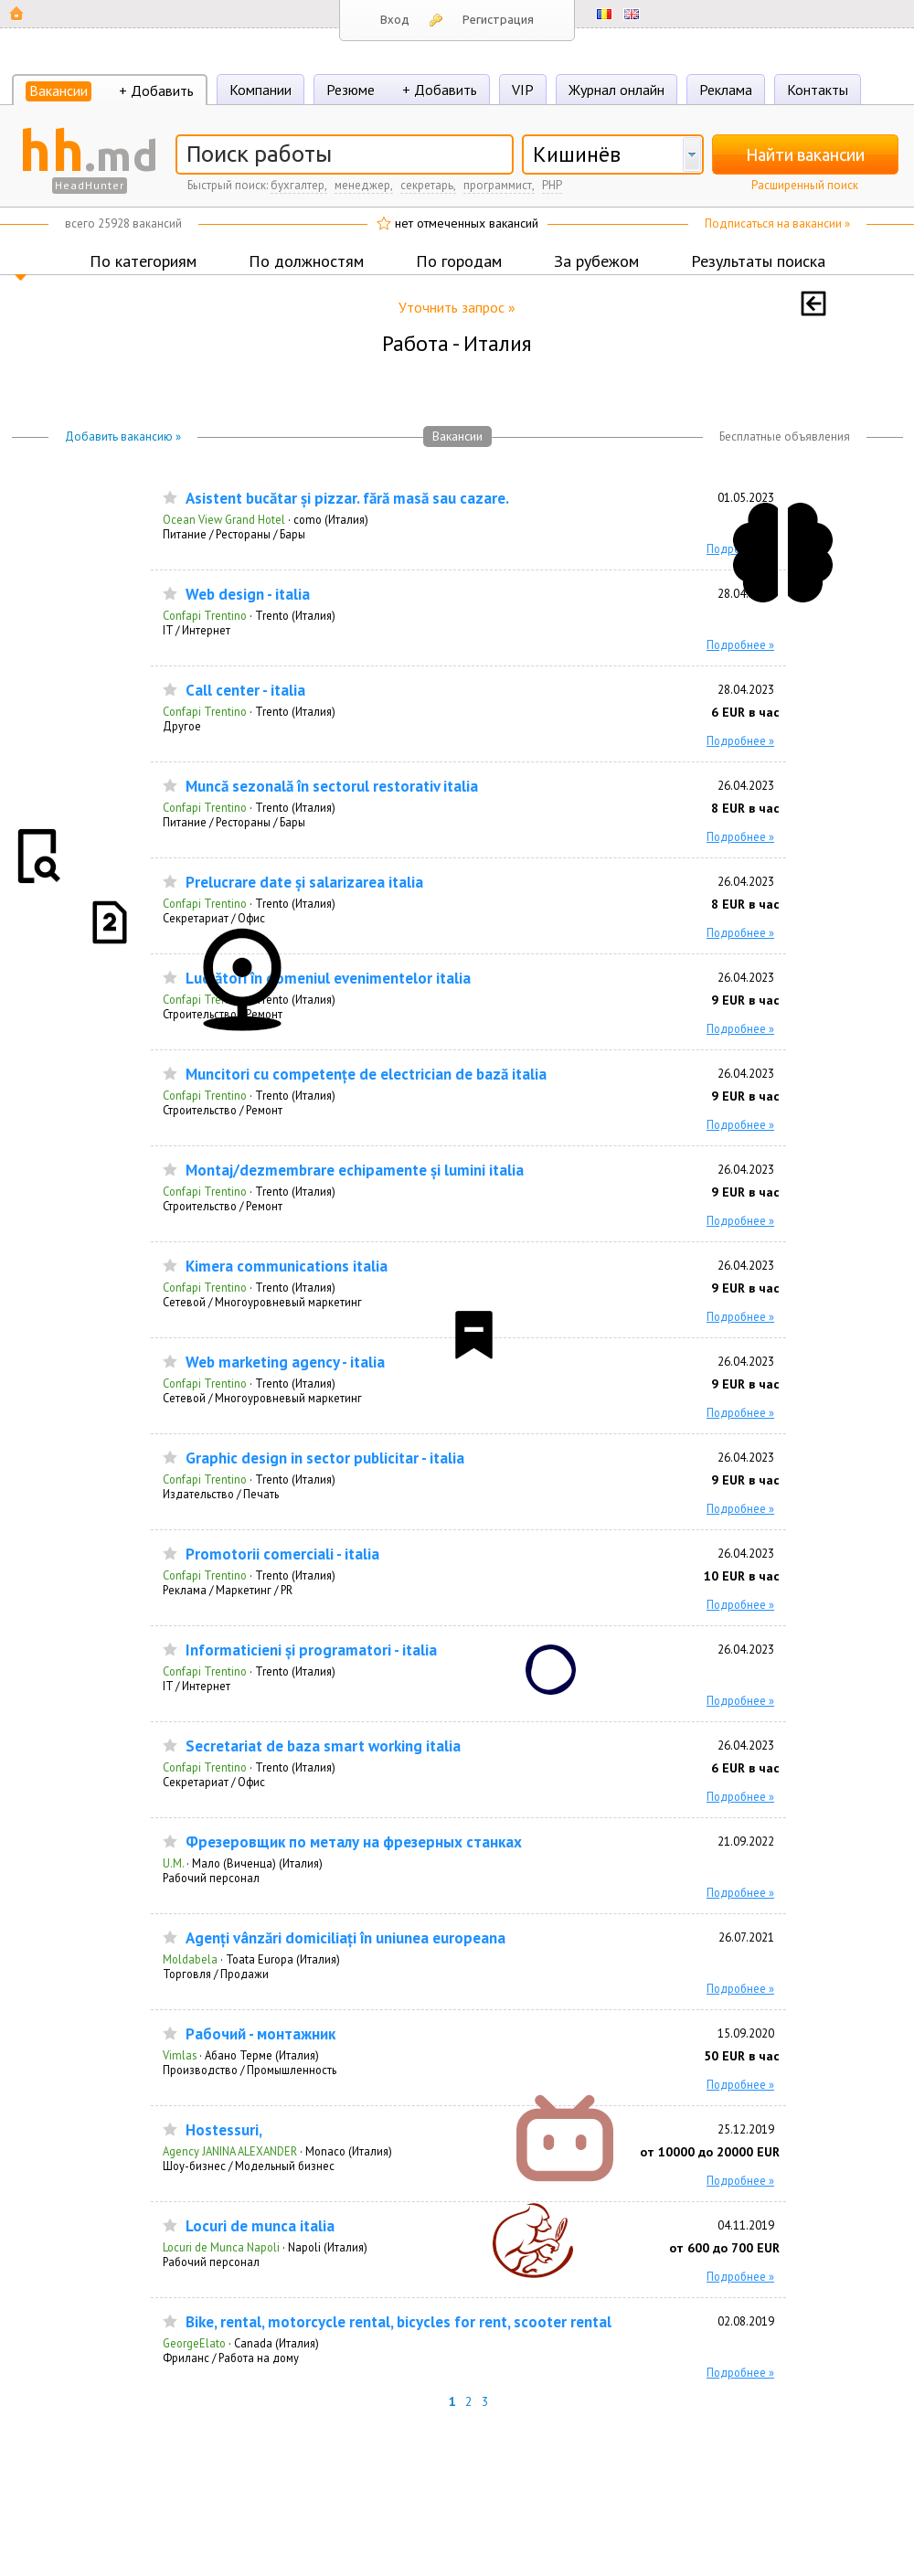 Image resolution: width=914 pixels, height=2576 pixels. Describe the element at coordinates (242, 977) in the screenshot. I see `set a search radius around a location` at that location.